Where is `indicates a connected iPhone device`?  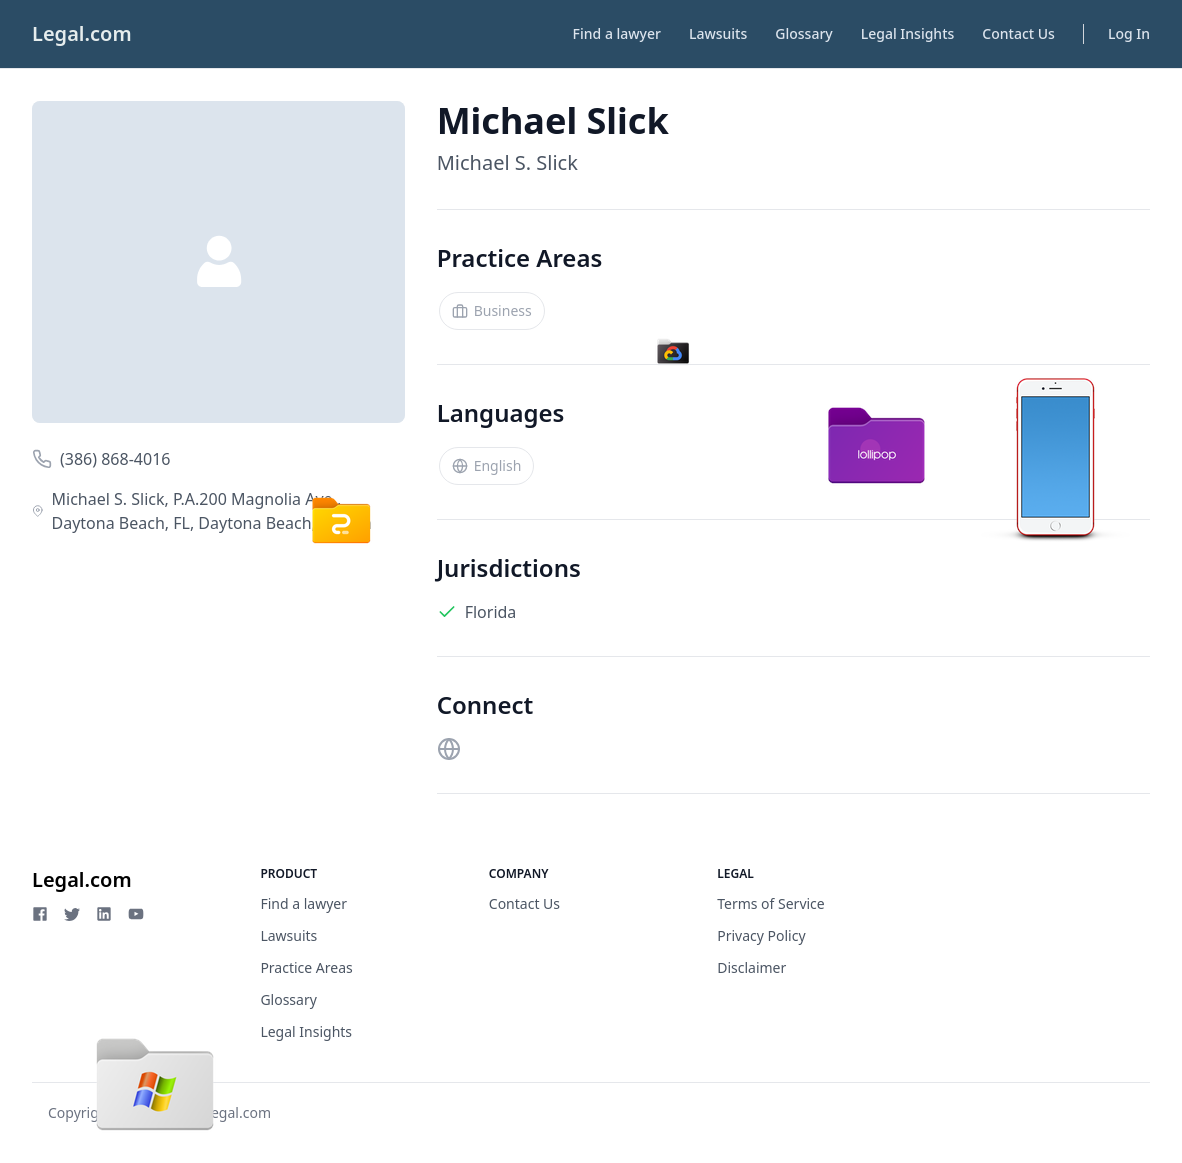
indicates a connected iPhone device is located at coordinates (1055, 459).